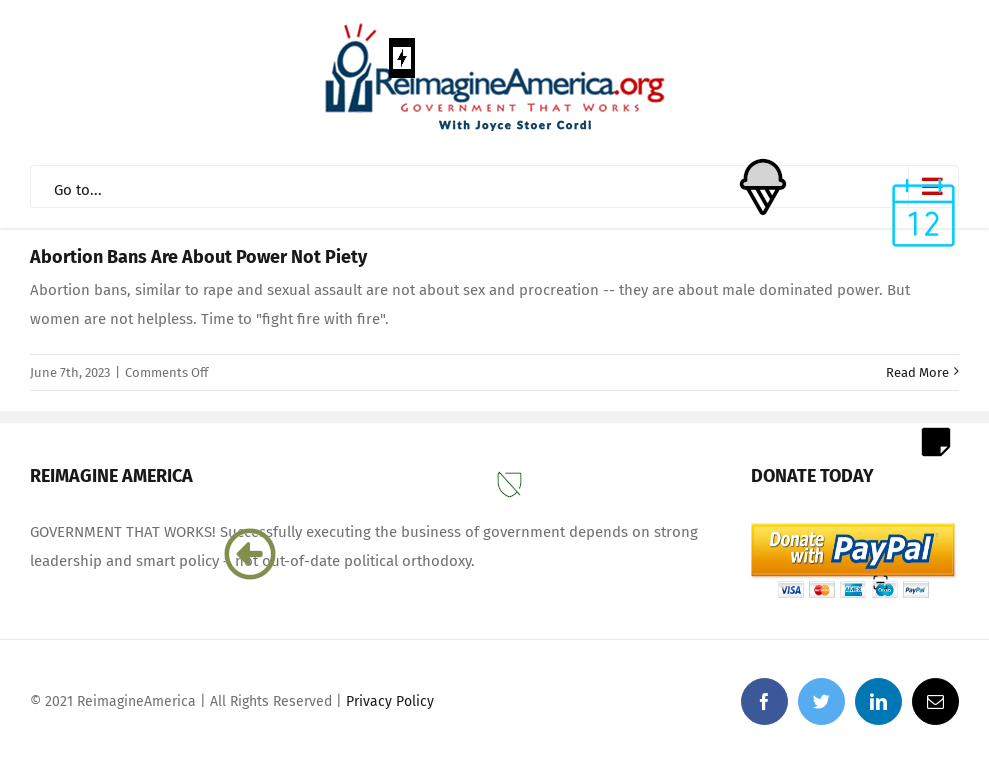  Describe the element at coordinates (936, 442) in the screenshot. I see `create a new note` at that location.